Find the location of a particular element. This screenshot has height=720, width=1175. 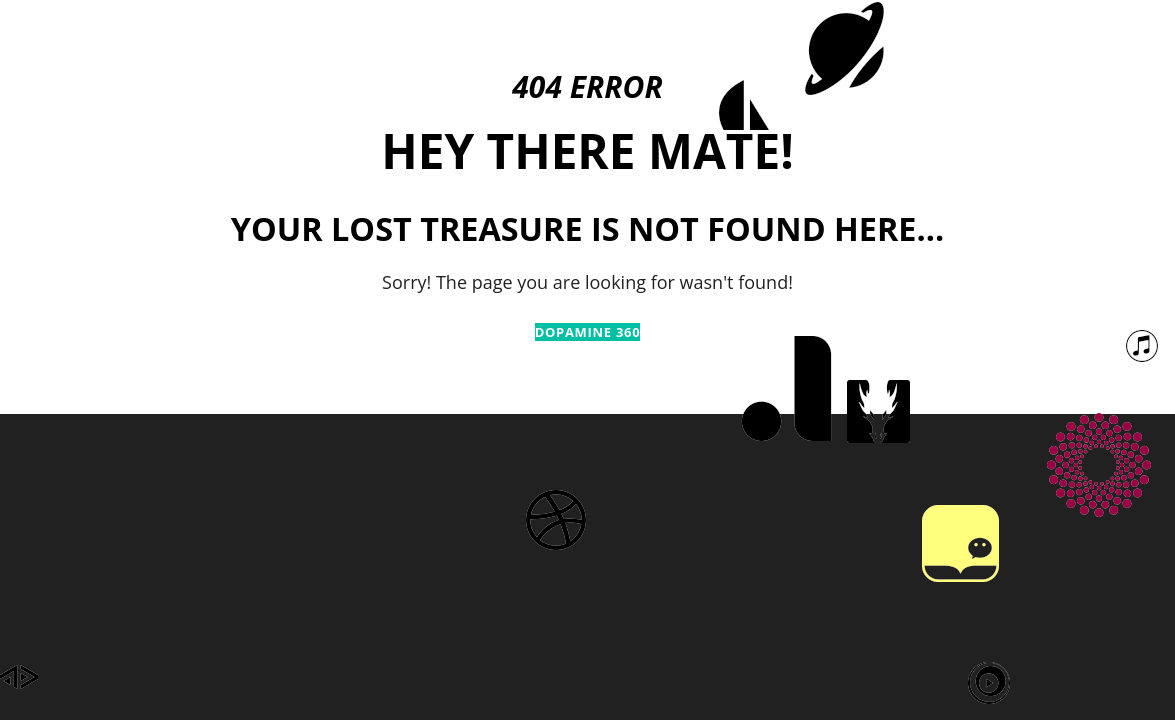

open dragonframe stop-motion animation software is located at coordinates (878, 411).